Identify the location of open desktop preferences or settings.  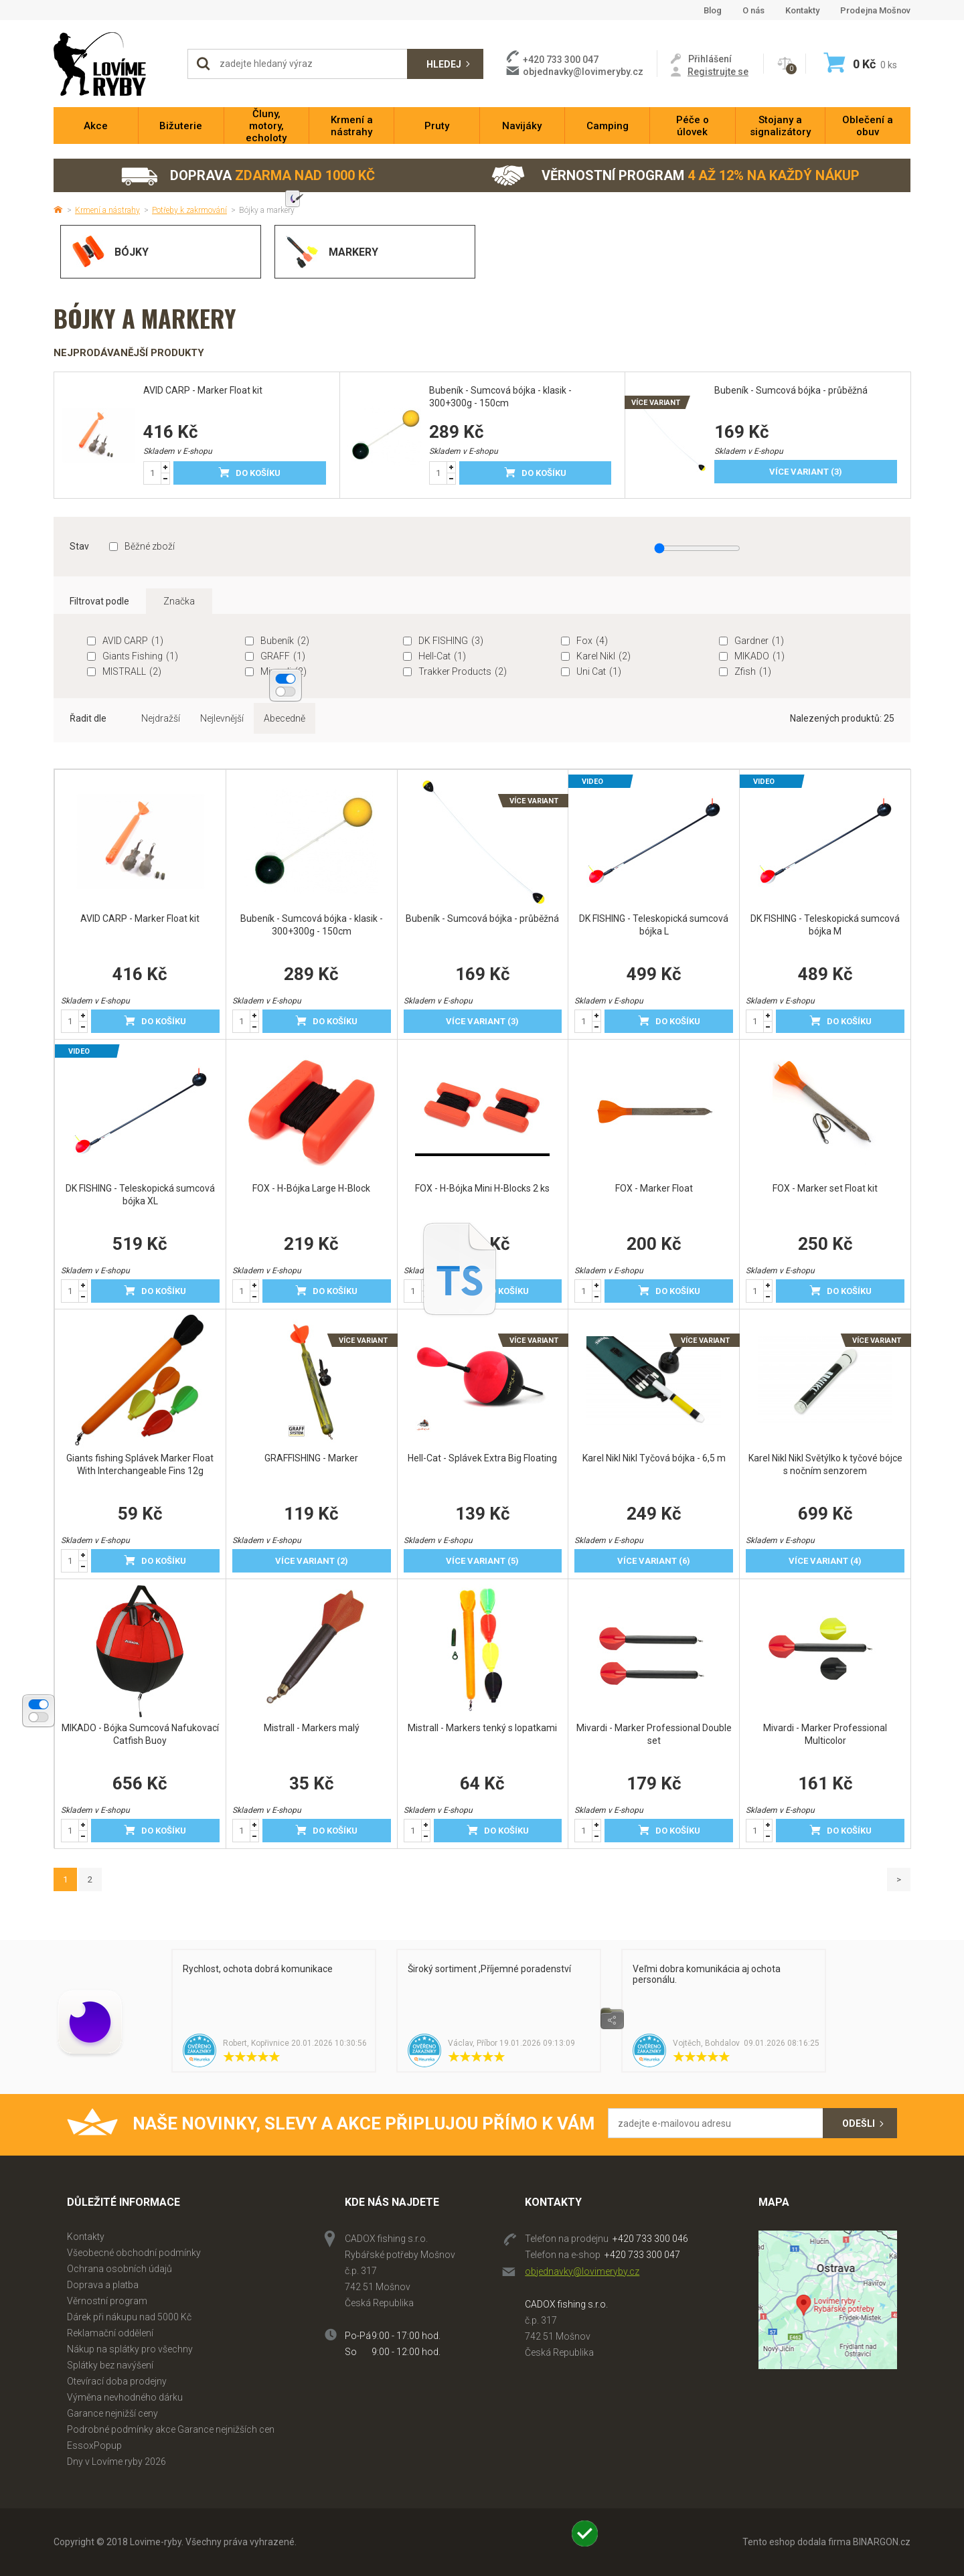
(38, 1710).